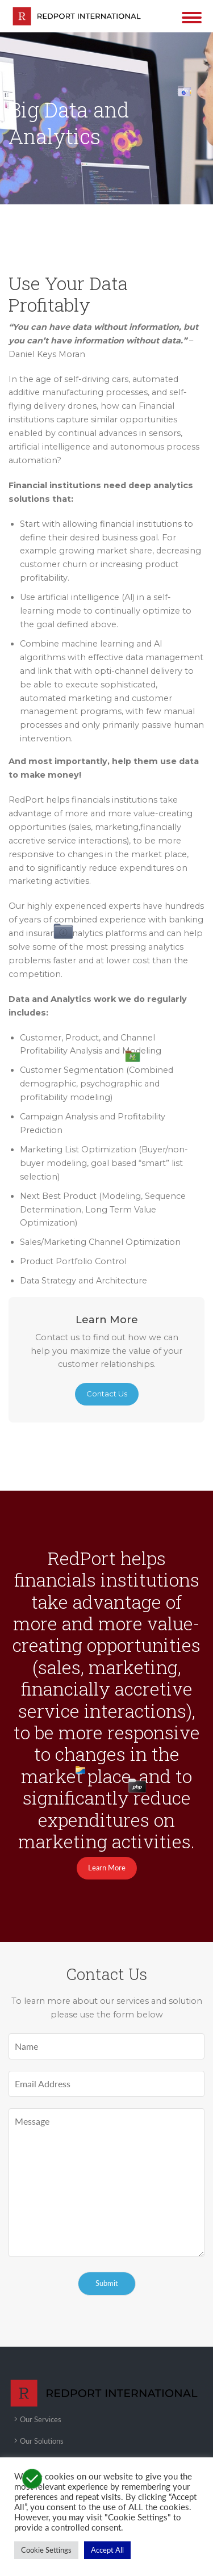  What do you see at coordinates (80, 1770) in the screenshot?
I see `open your files folder` at bounding box center [80, 1770].